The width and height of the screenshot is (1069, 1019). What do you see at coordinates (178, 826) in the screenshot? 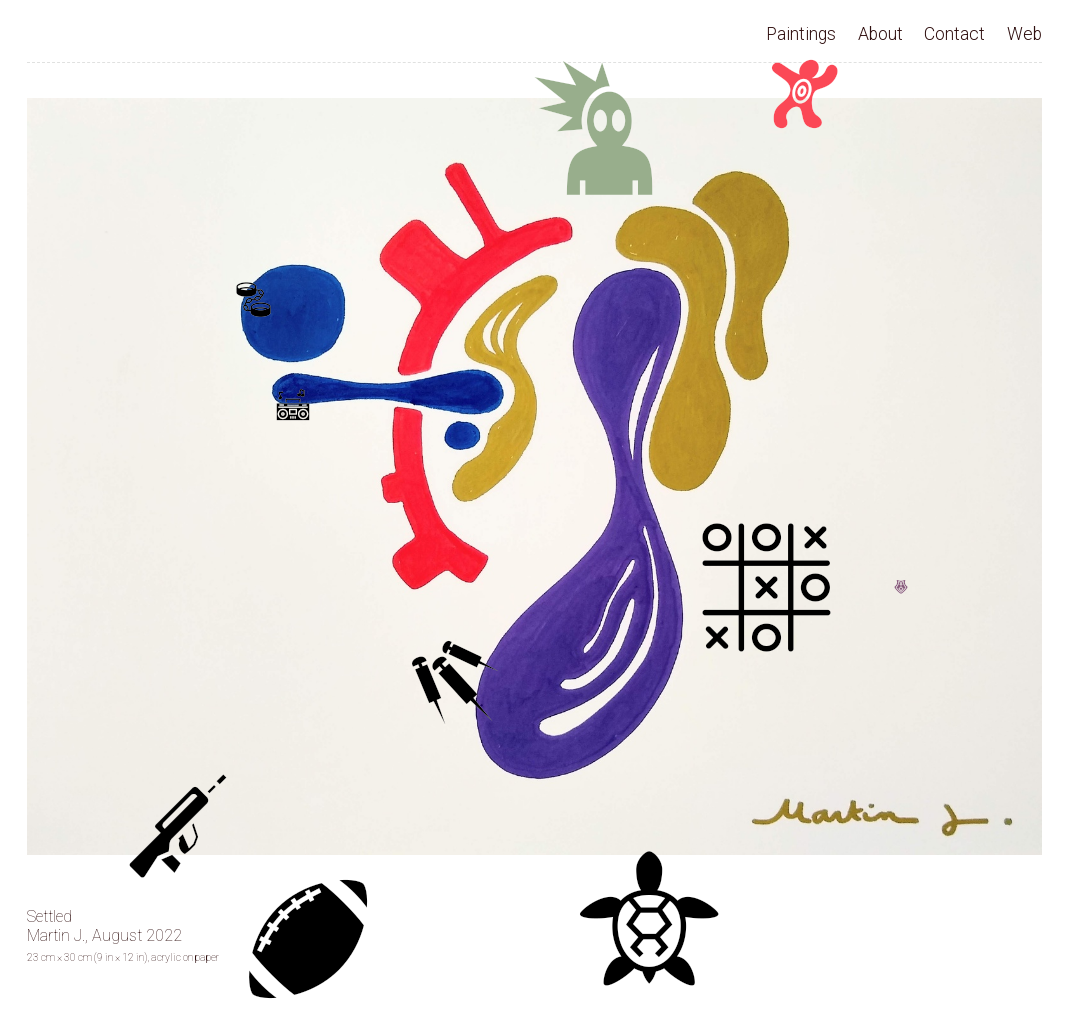
I see `select the FAMAS assault rifle weapon` at bounding box center [178, 826].